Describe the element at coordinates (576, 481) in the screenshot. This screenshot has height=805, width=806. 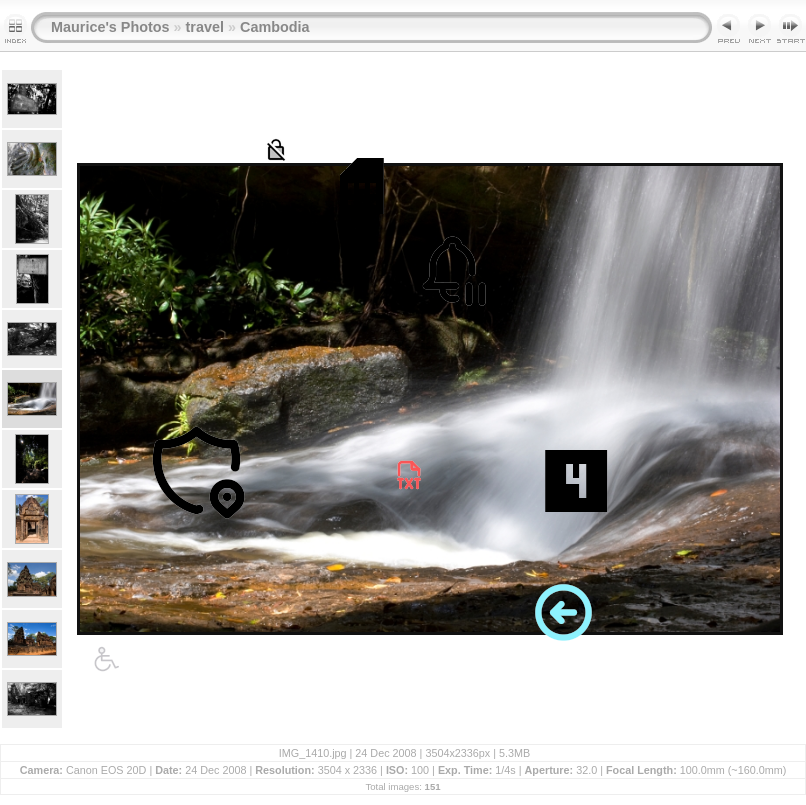
I see `select filter or preset number 4` at that location.